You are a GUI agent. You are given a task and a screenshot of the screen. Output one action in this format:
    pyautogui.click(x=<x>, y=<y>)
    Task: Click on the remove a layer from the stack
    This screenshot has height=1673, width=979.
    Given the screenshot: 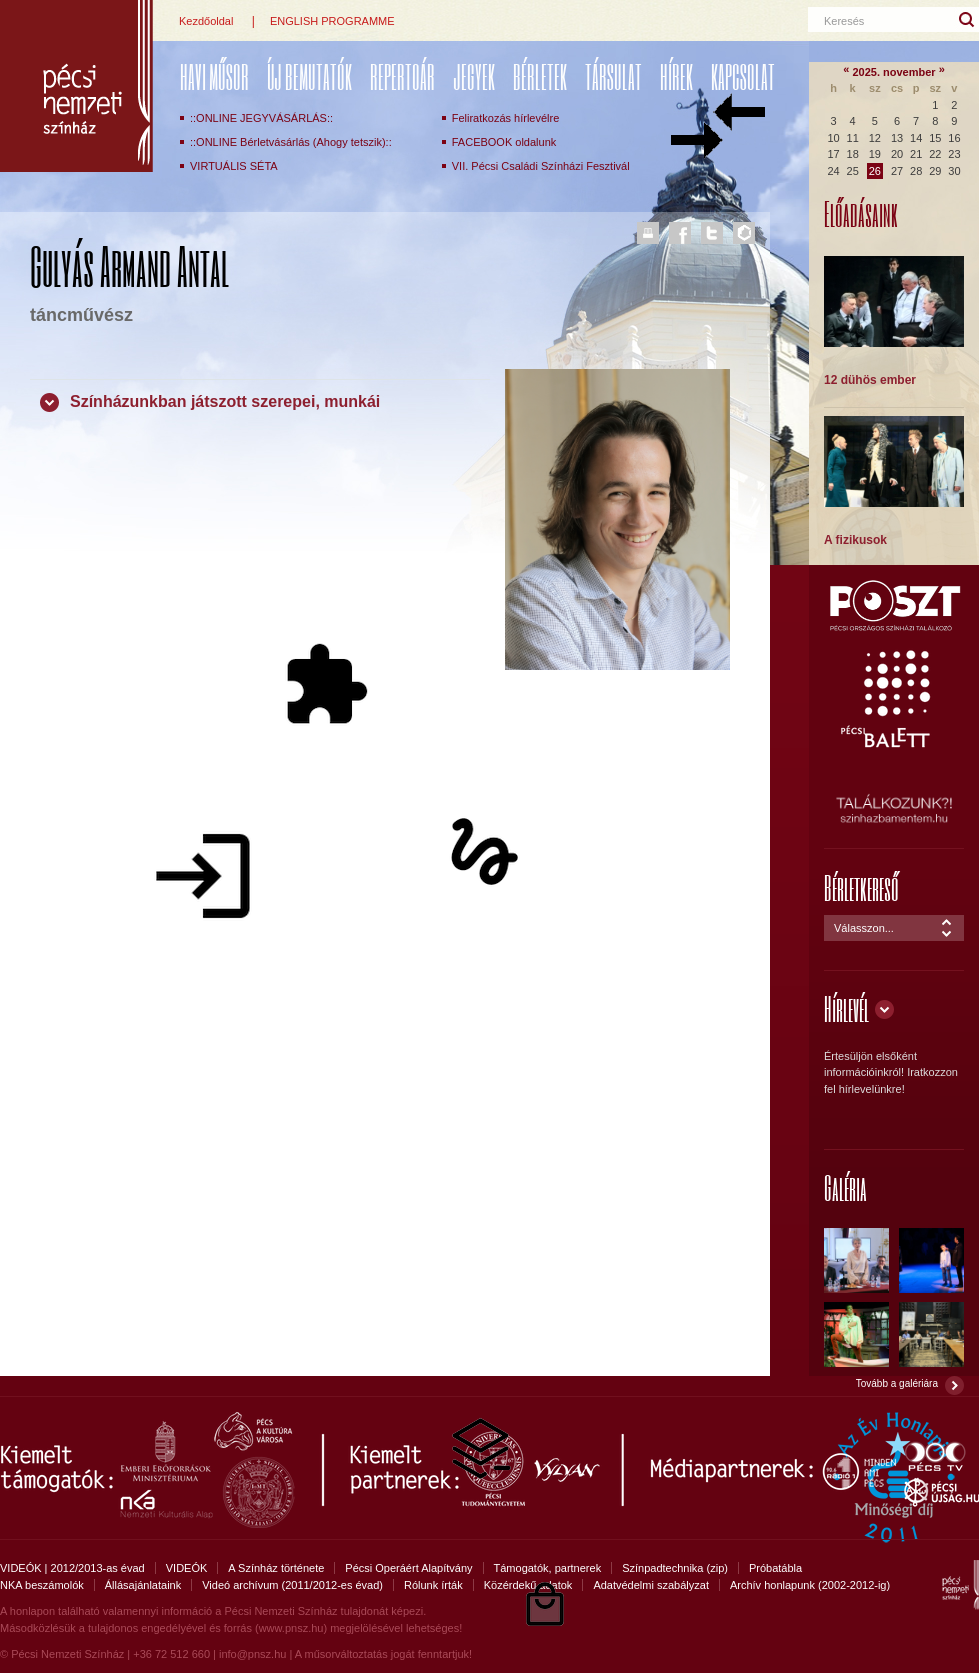 What is the action you would take?
    pyautogui.click(x=480, y=1448)
    